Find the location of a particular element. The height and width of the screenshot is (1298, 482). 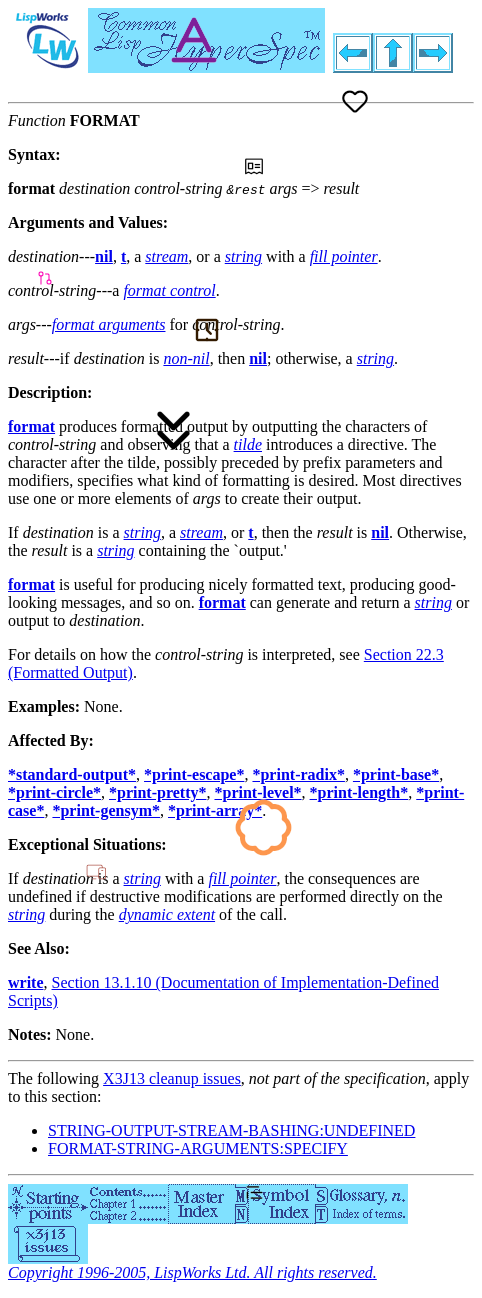

view current time is located at coordinates (207, 330).